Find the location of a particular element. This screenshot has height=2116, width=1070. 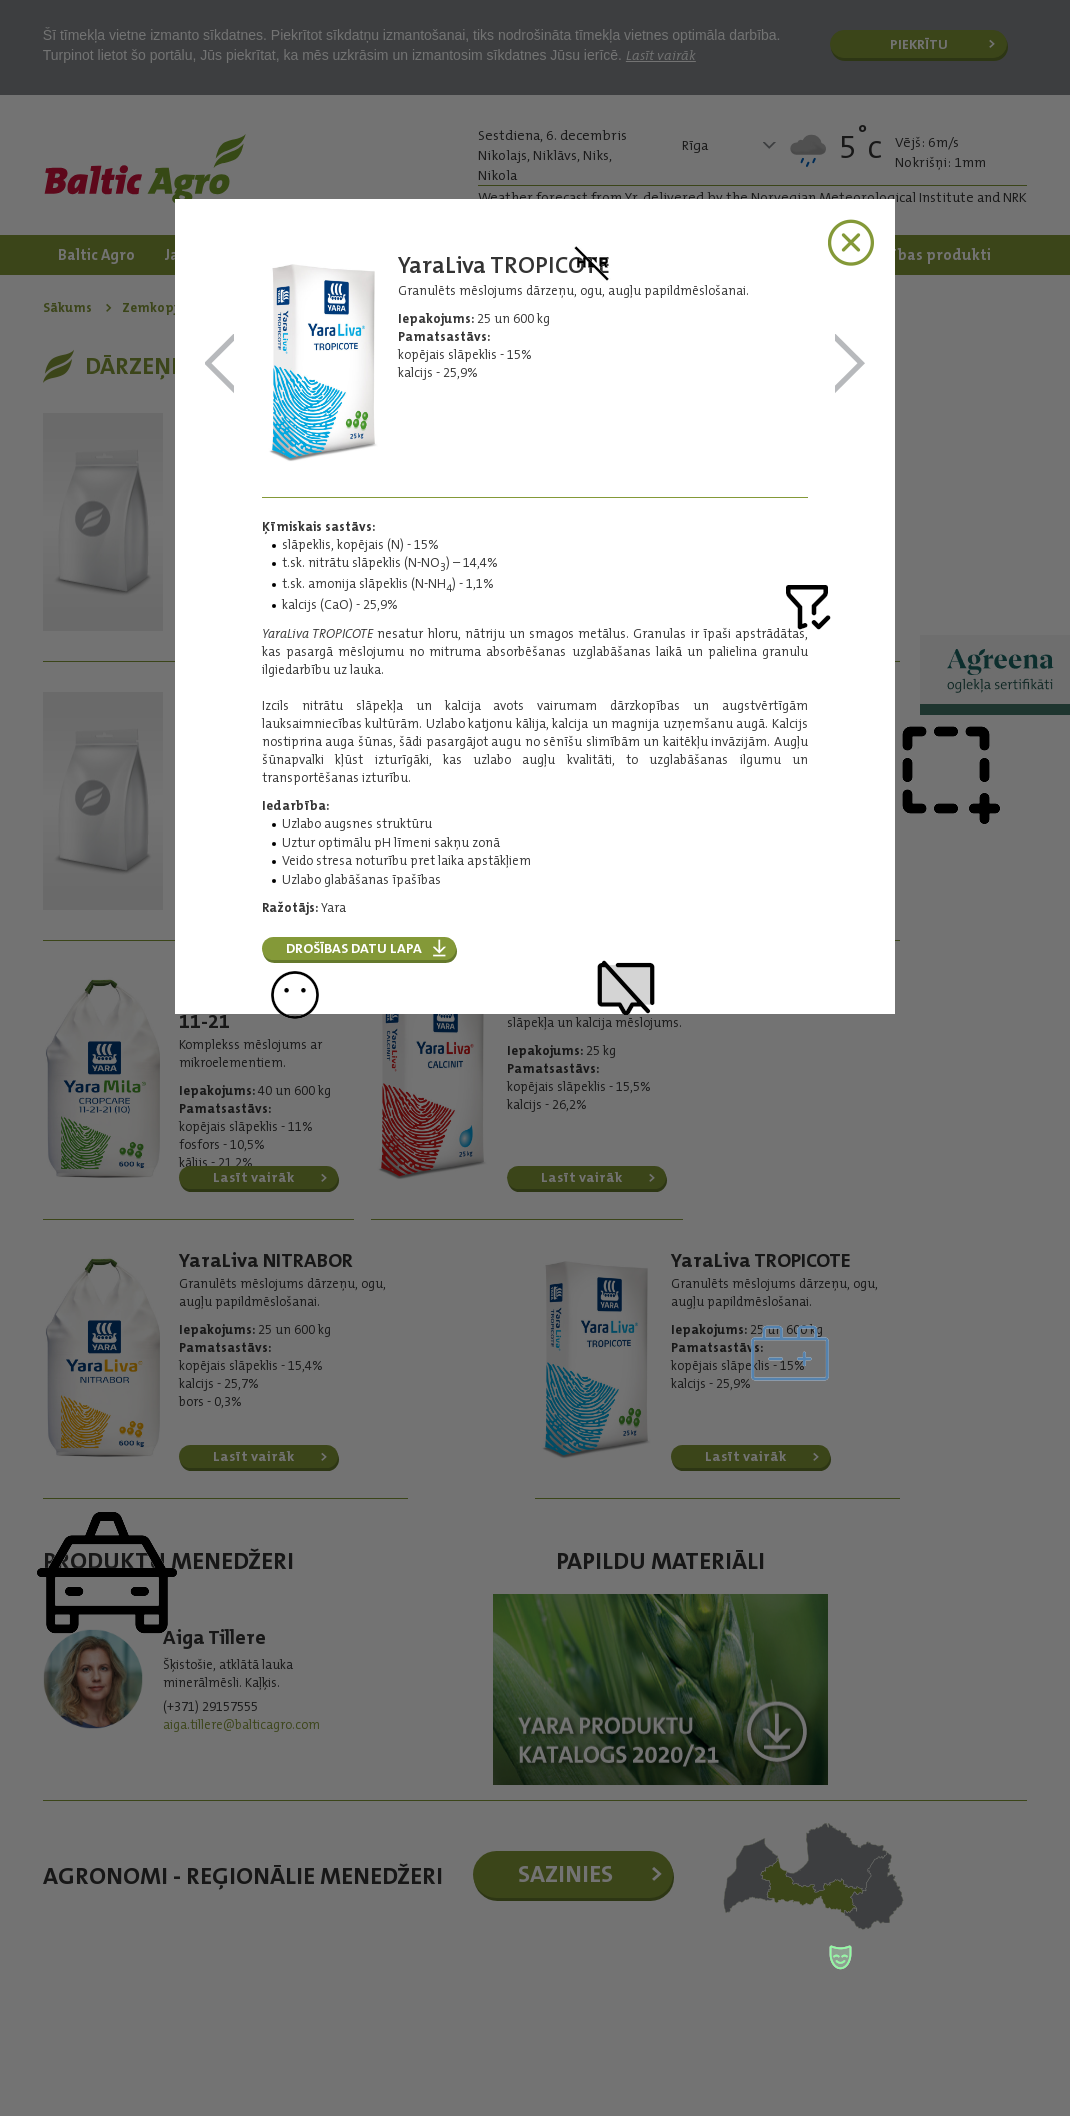

neutral reaction or feedback option is located at coordinates (295, 995).